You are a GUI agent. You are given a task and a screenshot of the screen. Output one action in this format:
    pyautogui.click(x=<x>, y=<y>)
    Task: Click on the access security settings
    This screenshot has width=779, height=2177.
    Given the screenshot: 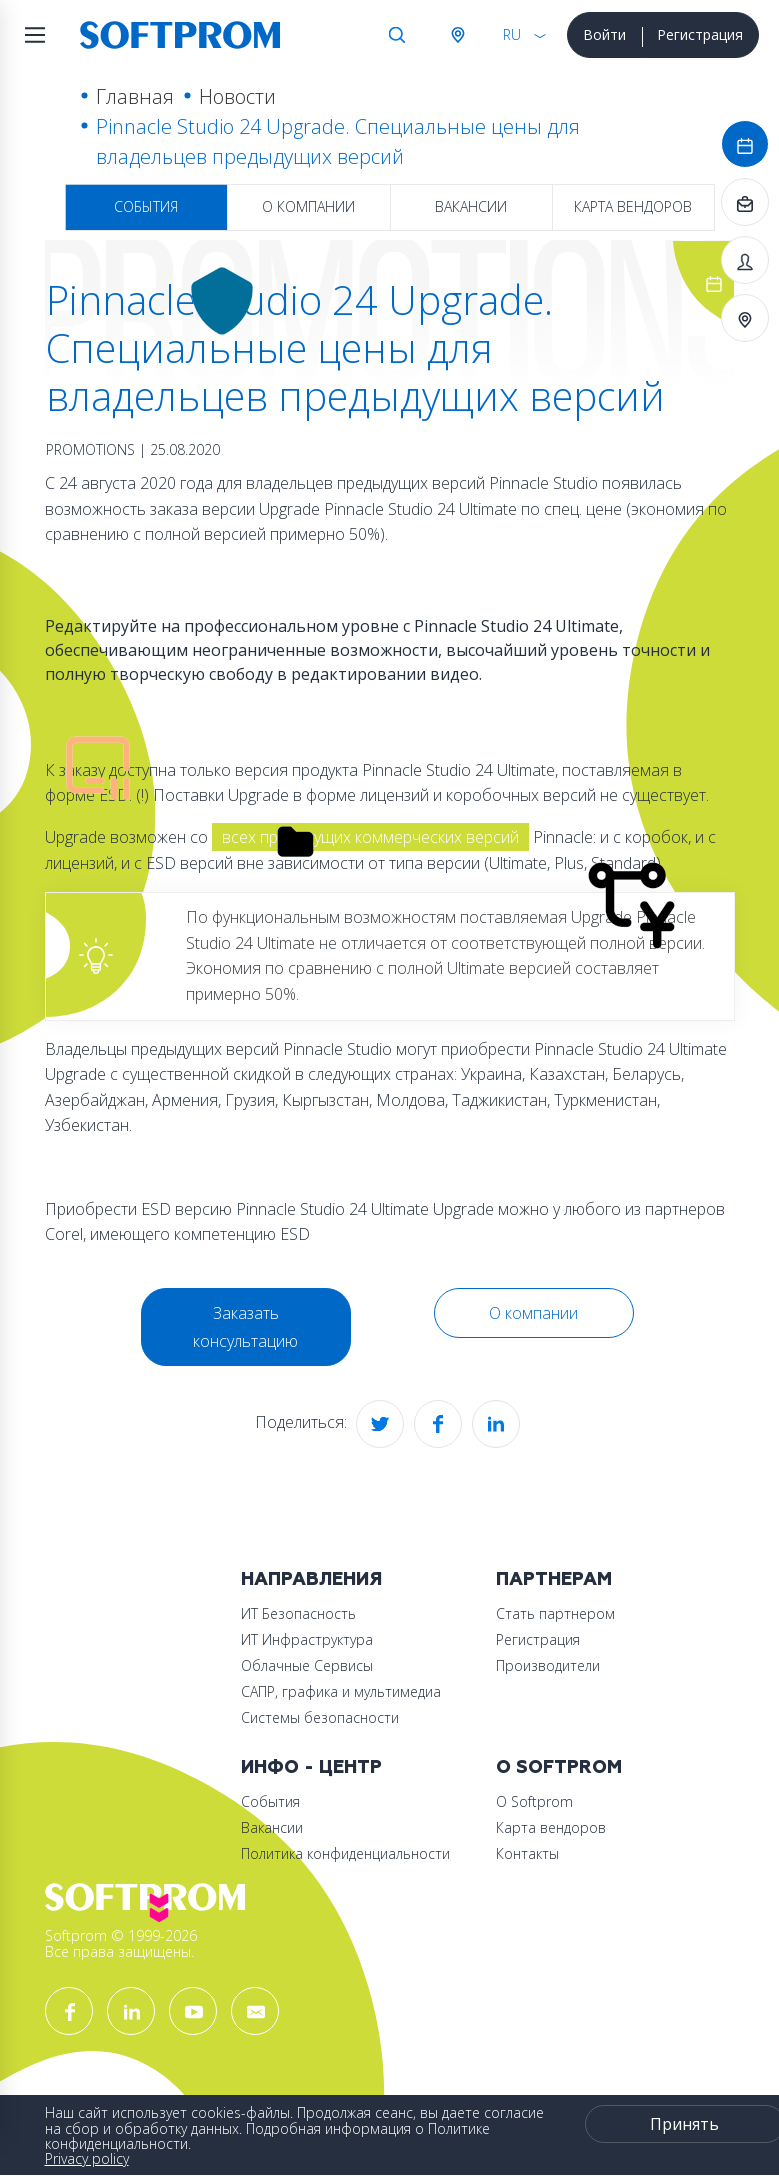 What is the action you would take?
    pyautogui.click(x=222, y=301)
    